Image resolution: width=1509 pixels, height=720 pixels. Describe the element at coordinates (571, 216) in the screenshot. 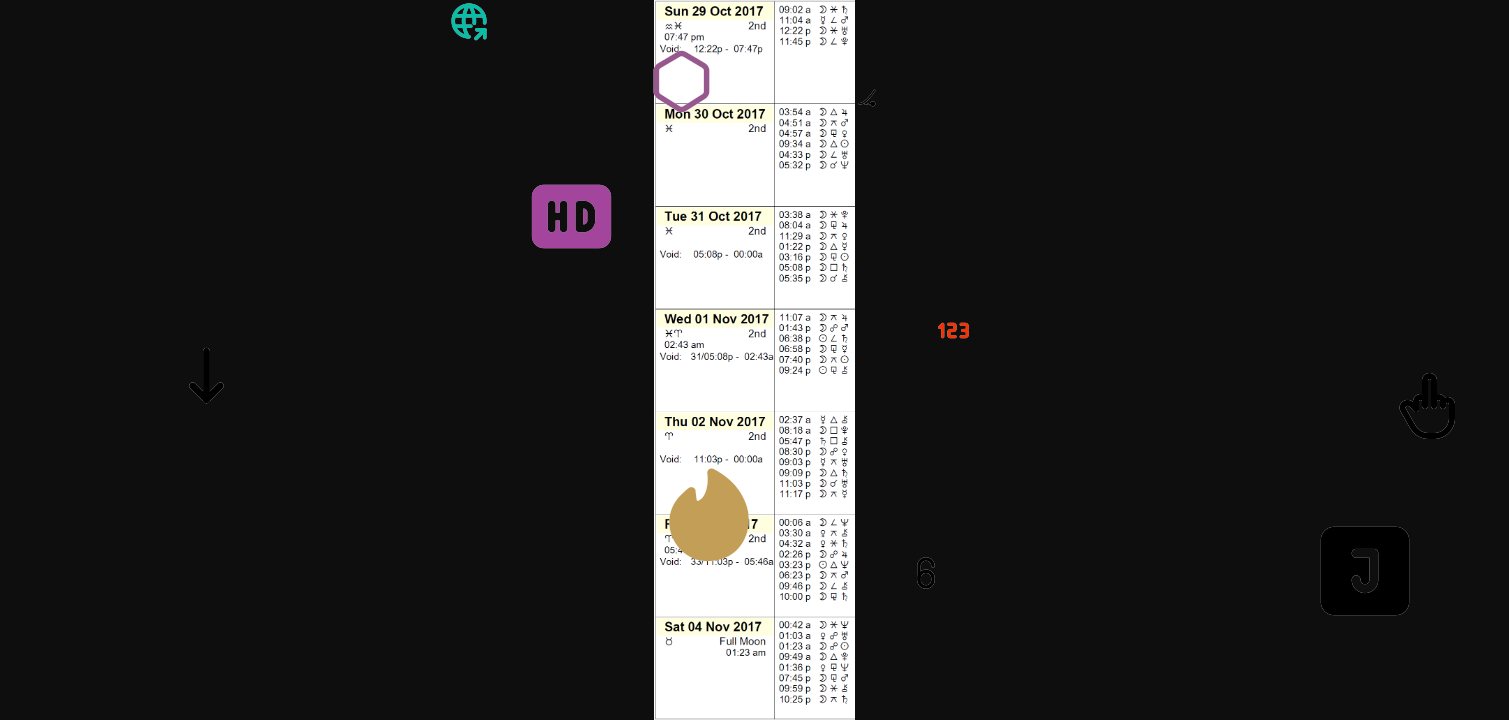

I see `indicates high definition video quality` at that location.